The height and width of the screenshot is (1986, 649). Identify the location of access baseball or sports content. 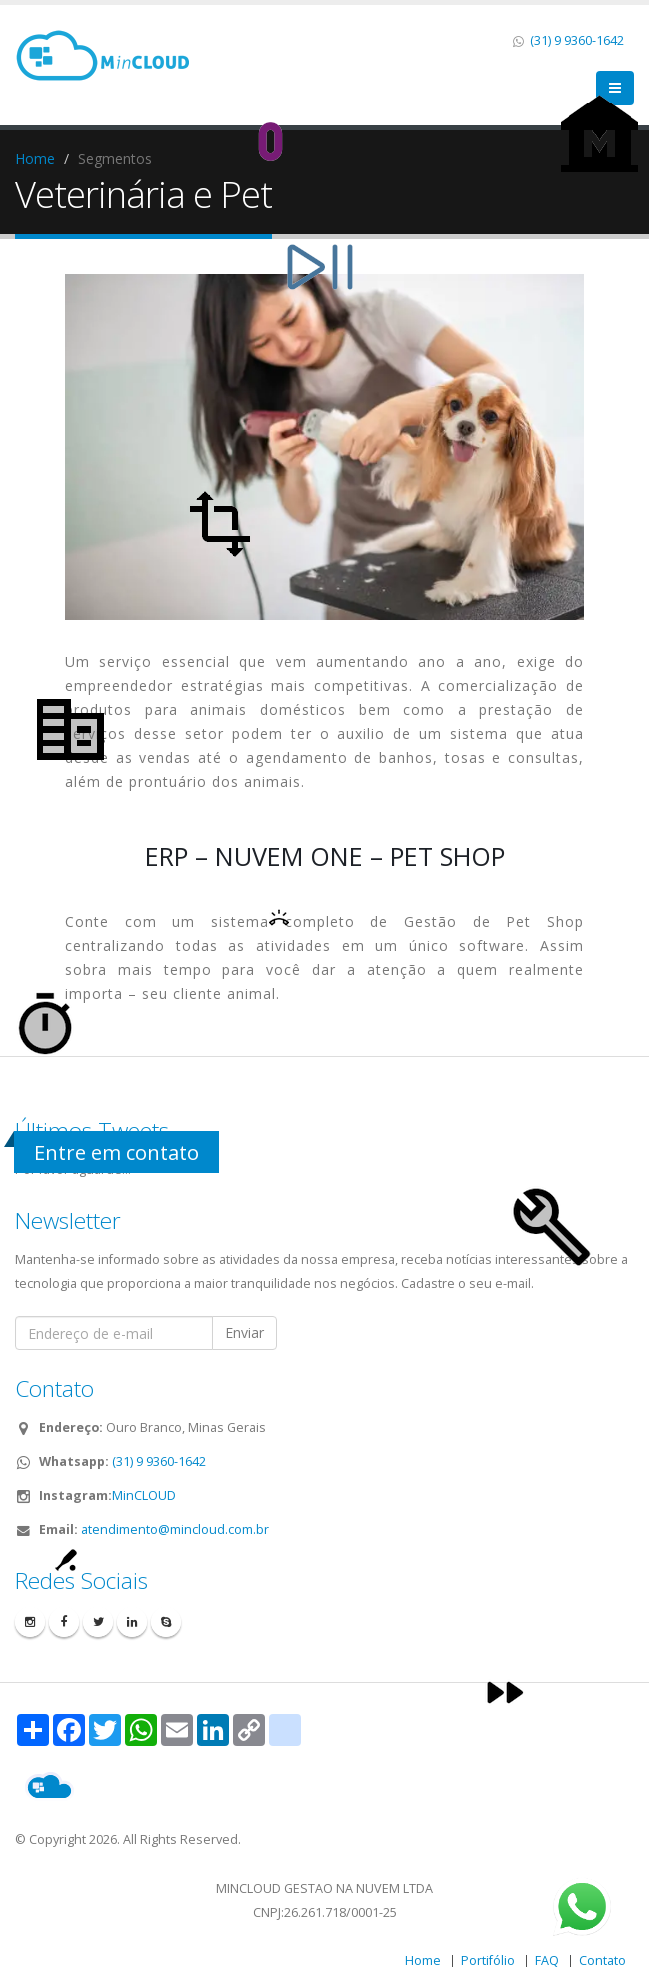
(66, 1560).